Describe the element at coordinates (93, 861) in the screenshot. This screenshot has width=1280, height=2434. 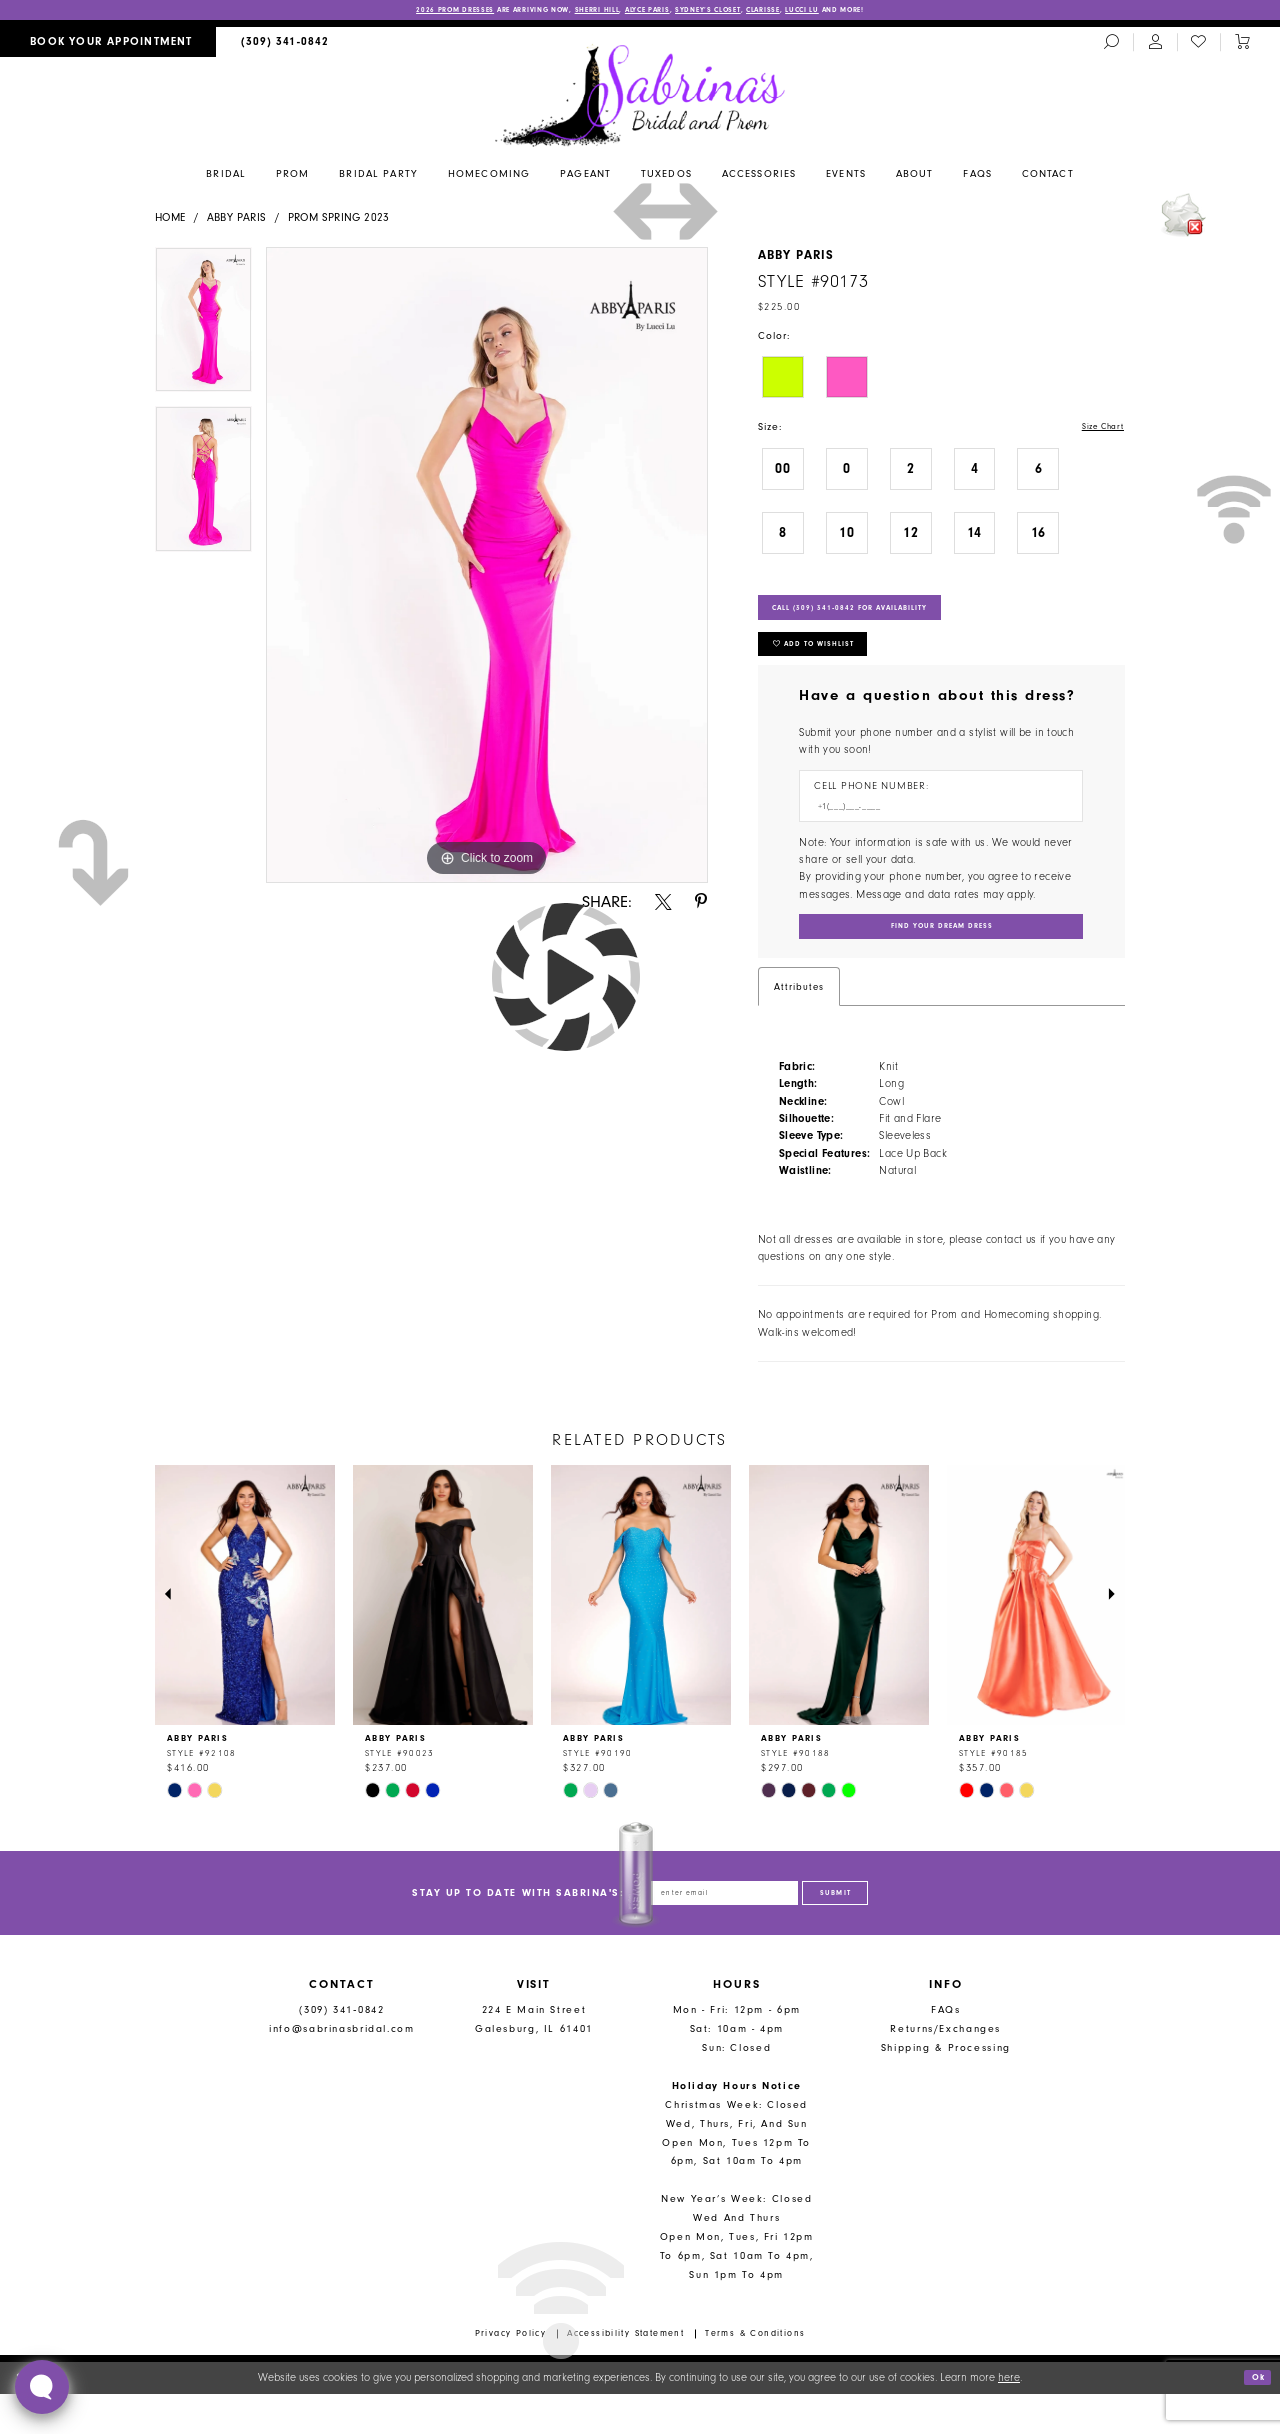
I see `jump to a specific location or section` at that location.